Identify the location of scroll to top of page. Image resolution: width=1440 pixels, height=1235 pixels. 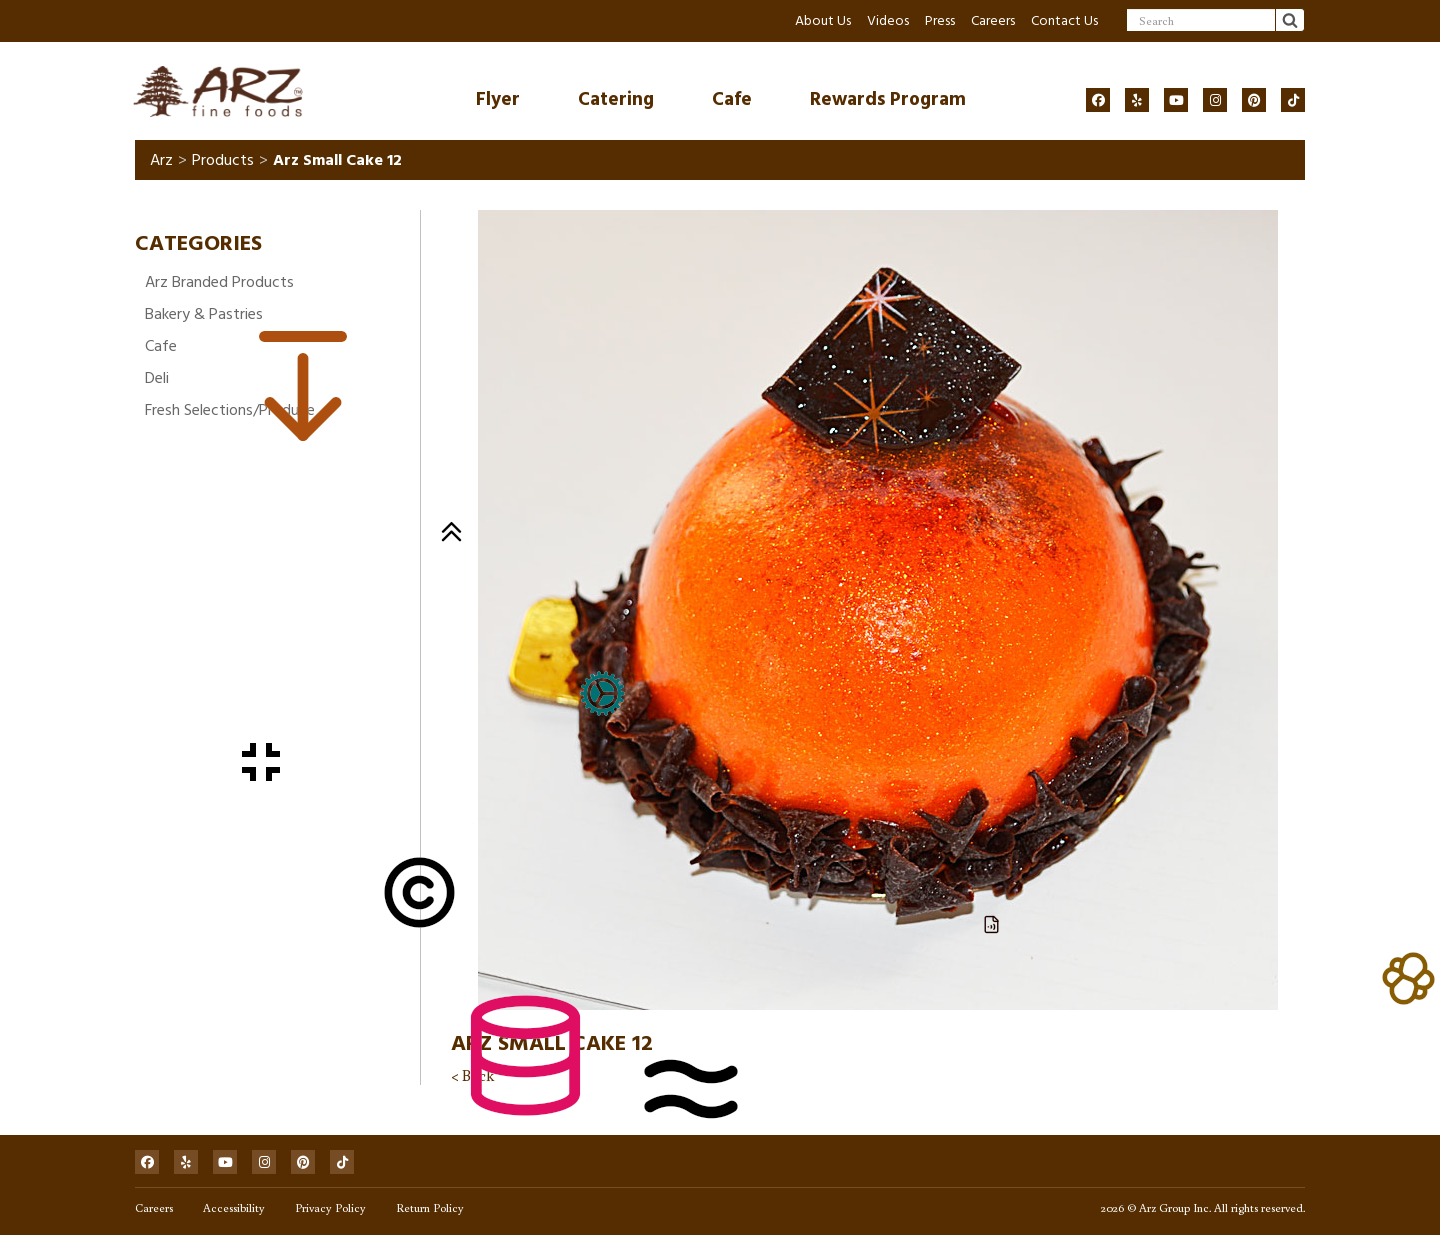
(451, 532).